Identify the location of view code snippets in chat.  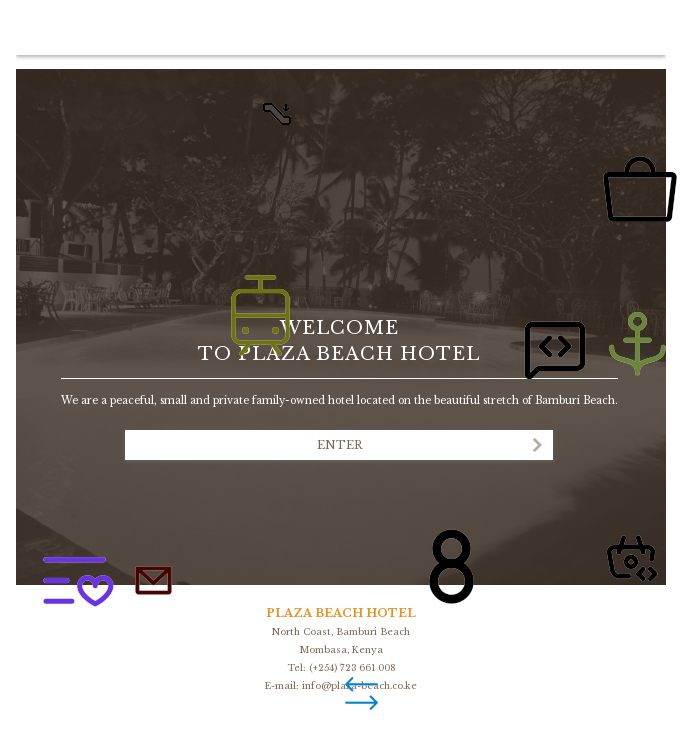
(555, 349).